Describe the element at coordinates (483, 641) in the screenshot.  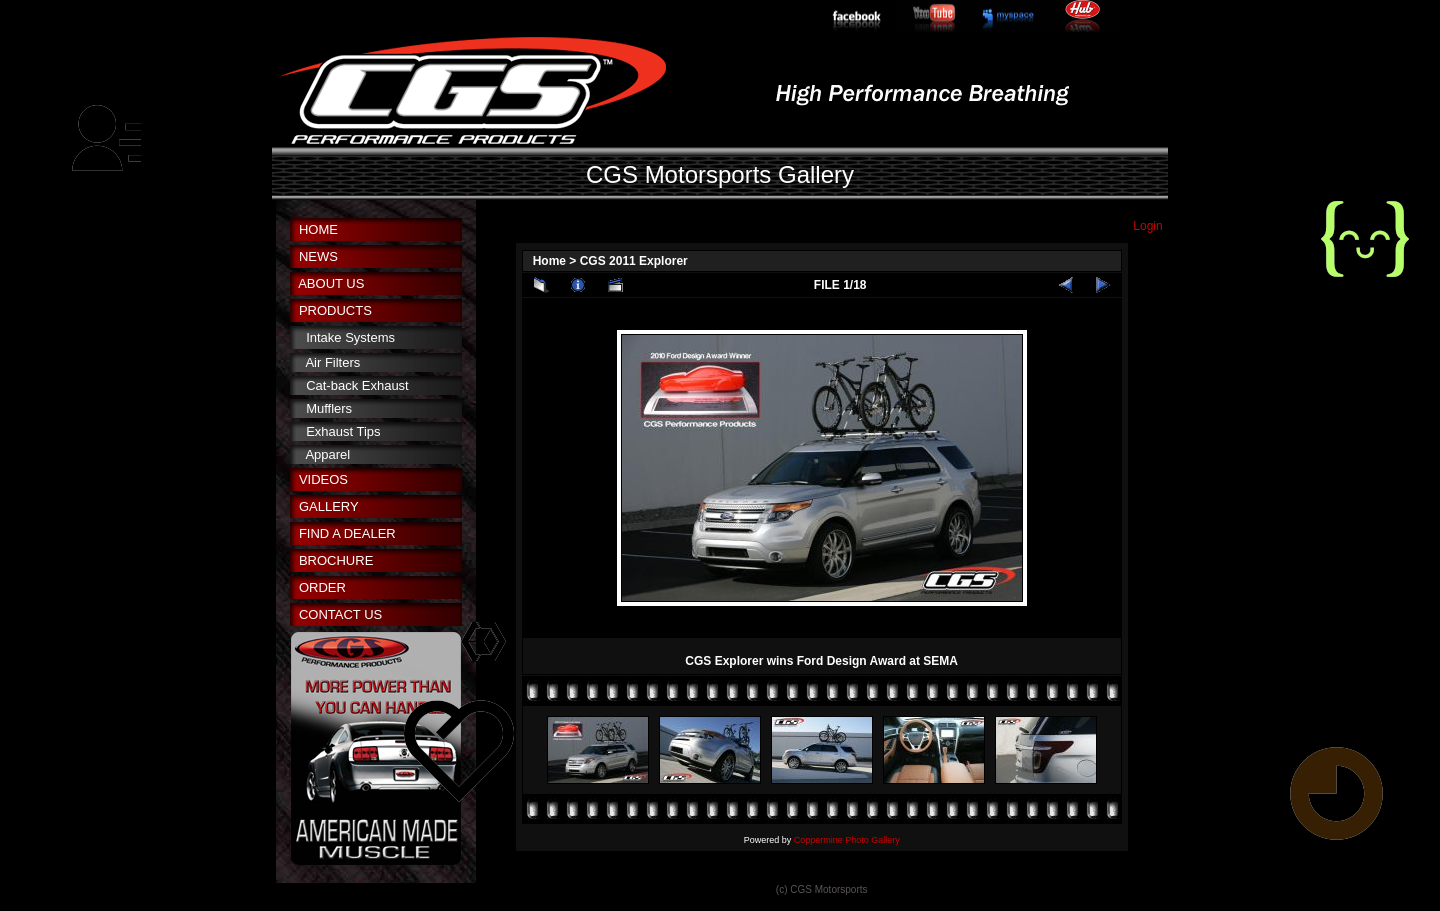
I see `open3d library or application` at that location.